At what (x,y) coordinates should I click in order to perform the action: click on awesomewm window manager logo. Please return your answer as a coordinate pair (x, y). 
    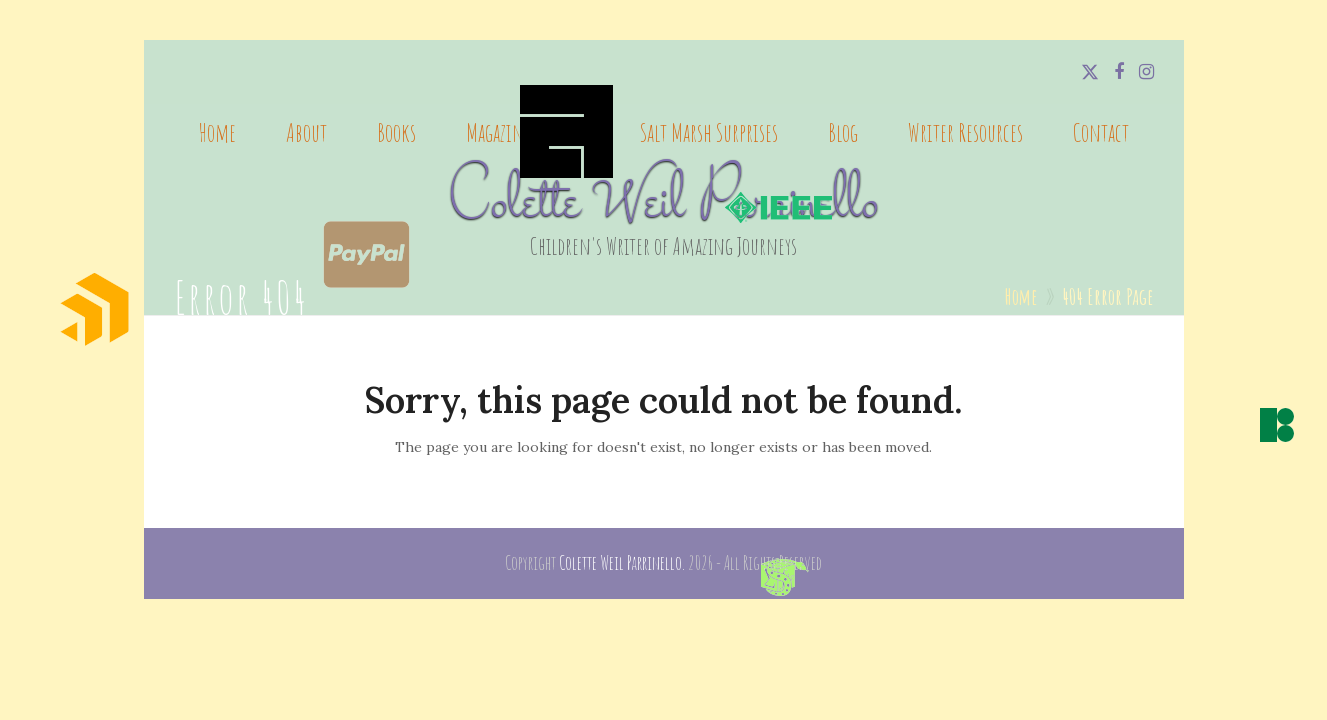
    Looking at the image, I should click on (566, 131).